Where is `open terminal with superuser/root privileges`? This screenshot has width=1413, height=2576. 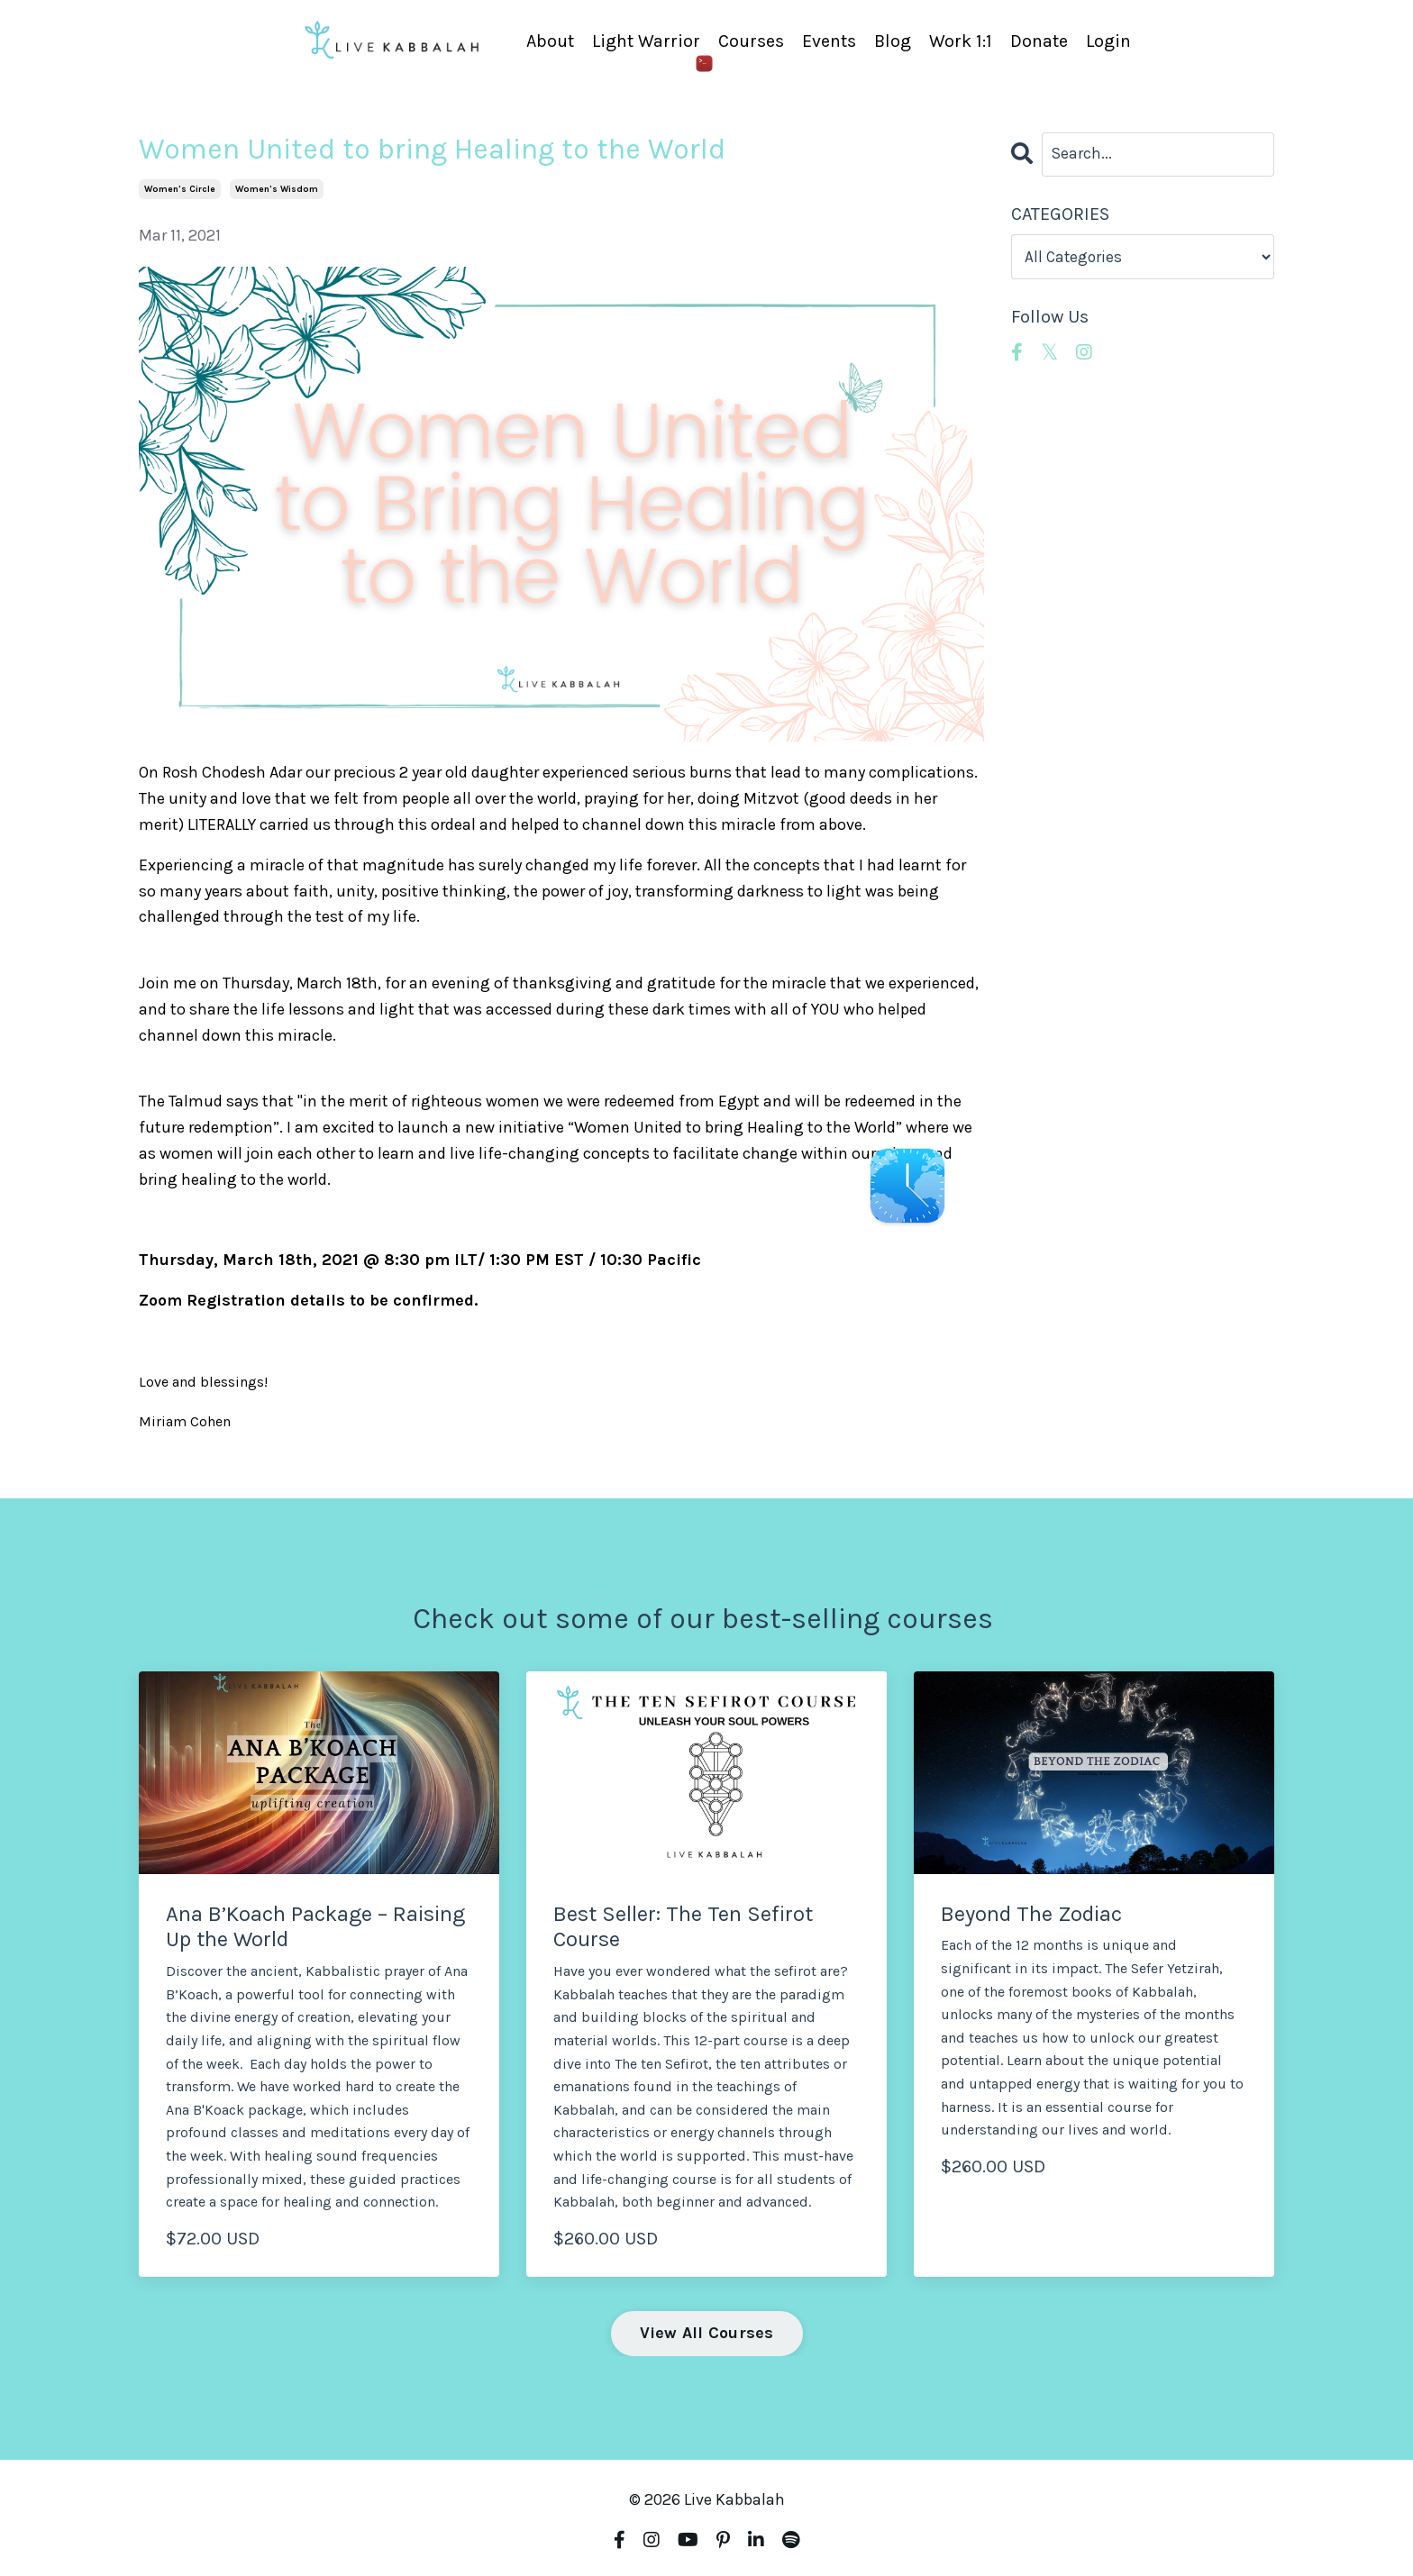
open terminal with superuser/root privileges is located at coordinates (704, 63).